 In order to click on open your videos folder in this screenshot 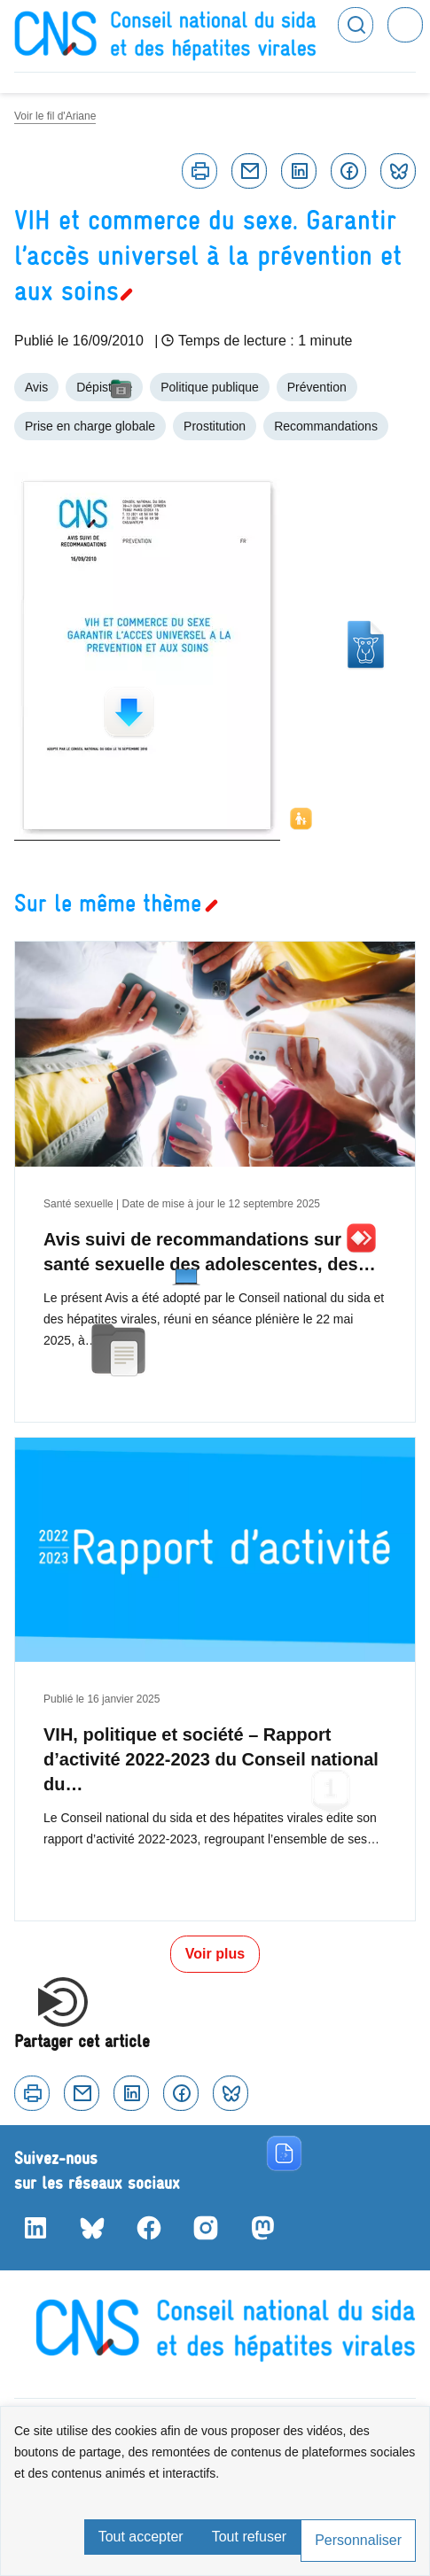, I will do `click(121, 388)`.